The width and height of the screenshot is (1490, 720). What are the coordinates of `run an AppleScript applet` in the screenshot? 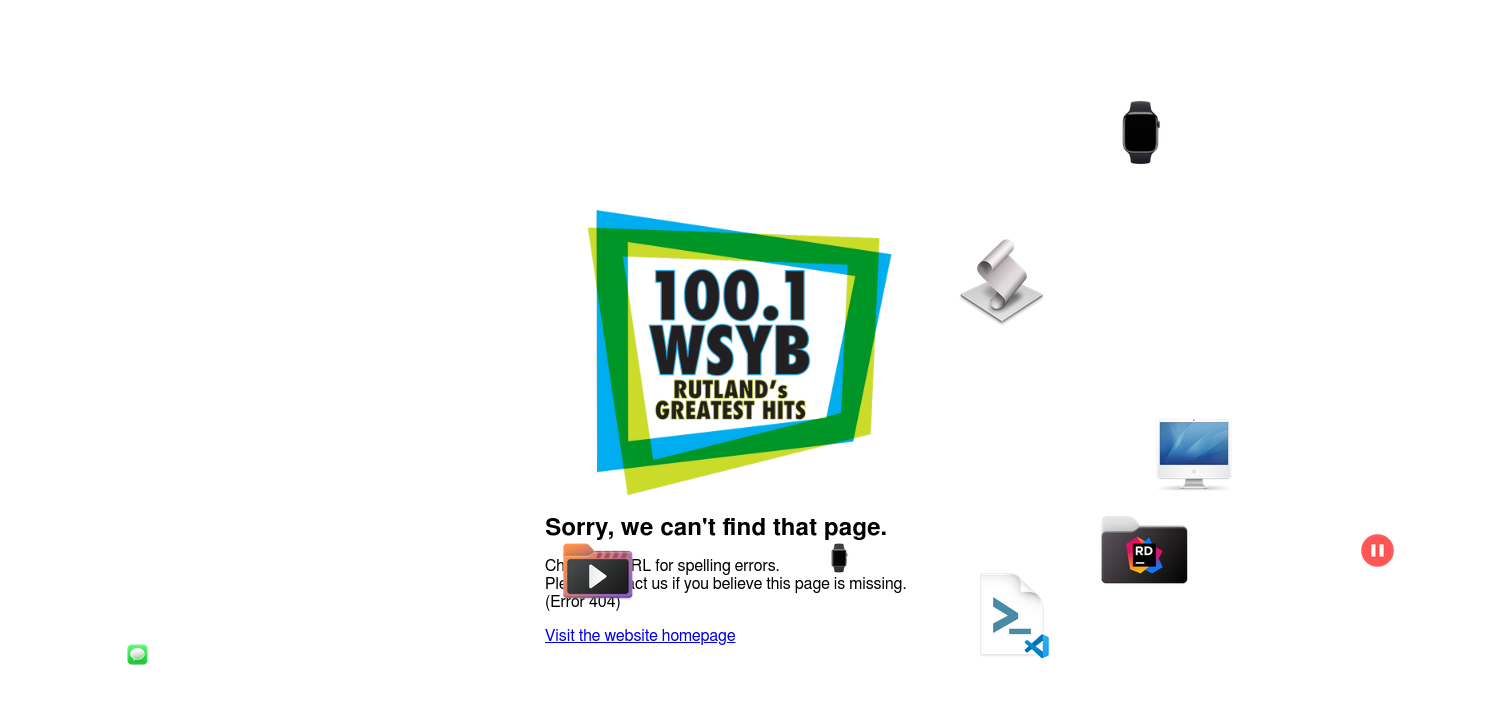 It's located at (1001, 280).